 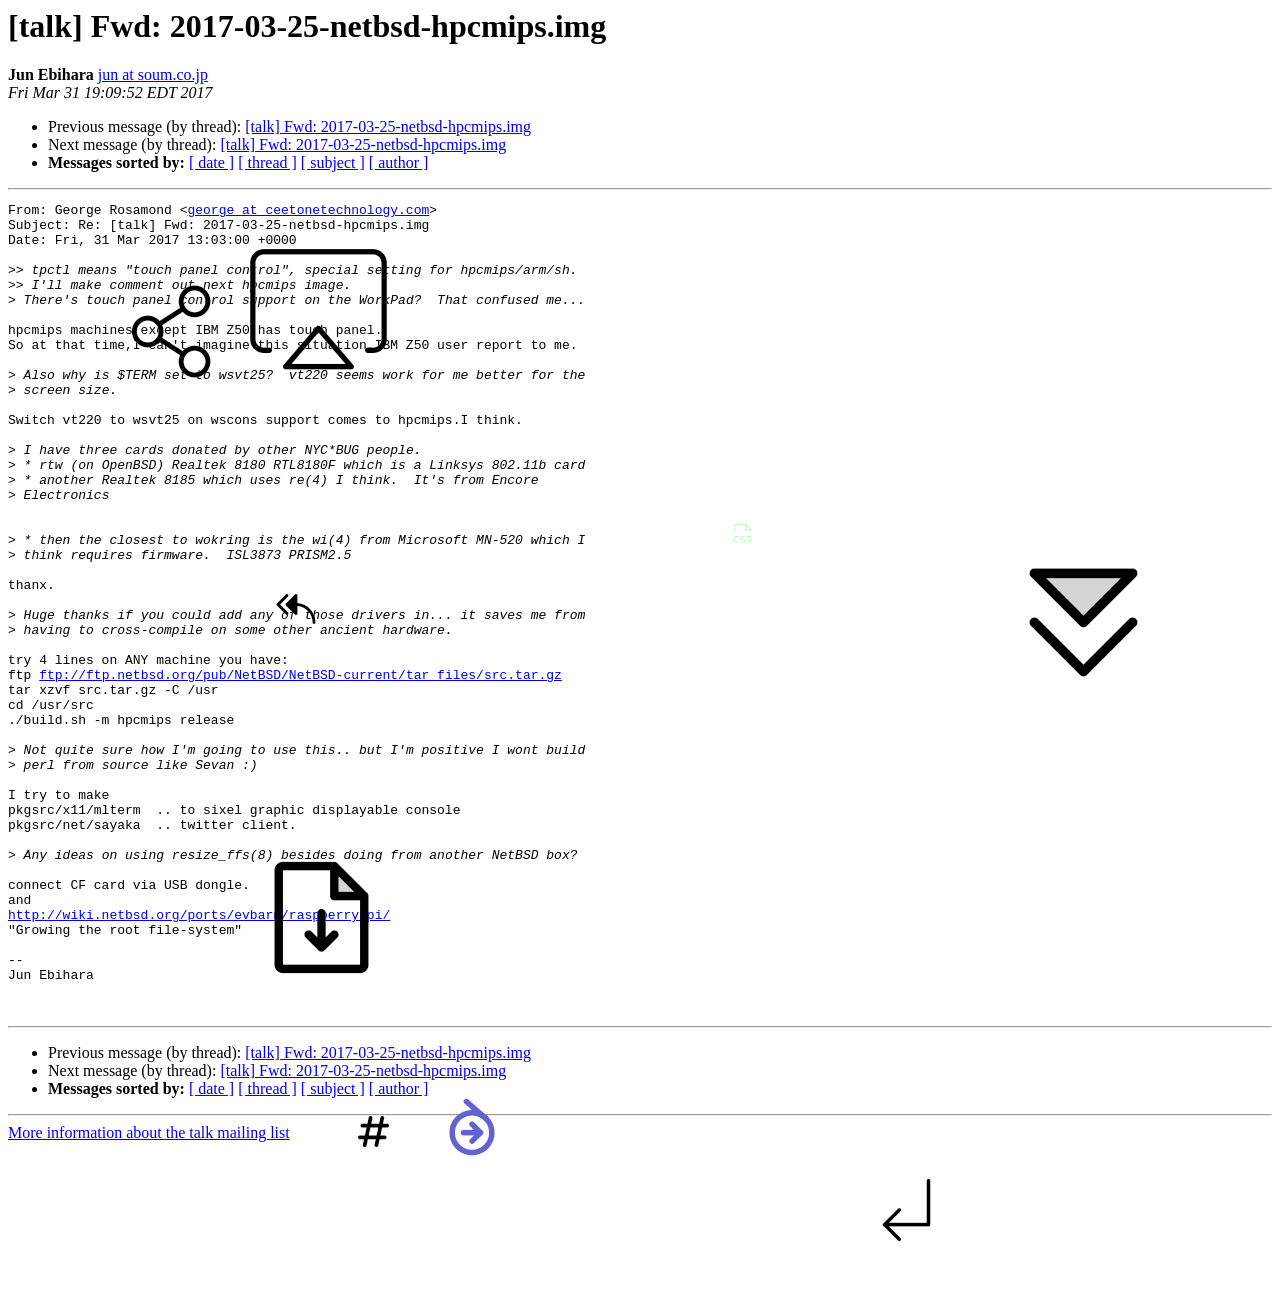 What do you see at coordinates (909, 1210) in the screenshot?
I see `go back or return to previous step` at bounding box center [909, 1210].